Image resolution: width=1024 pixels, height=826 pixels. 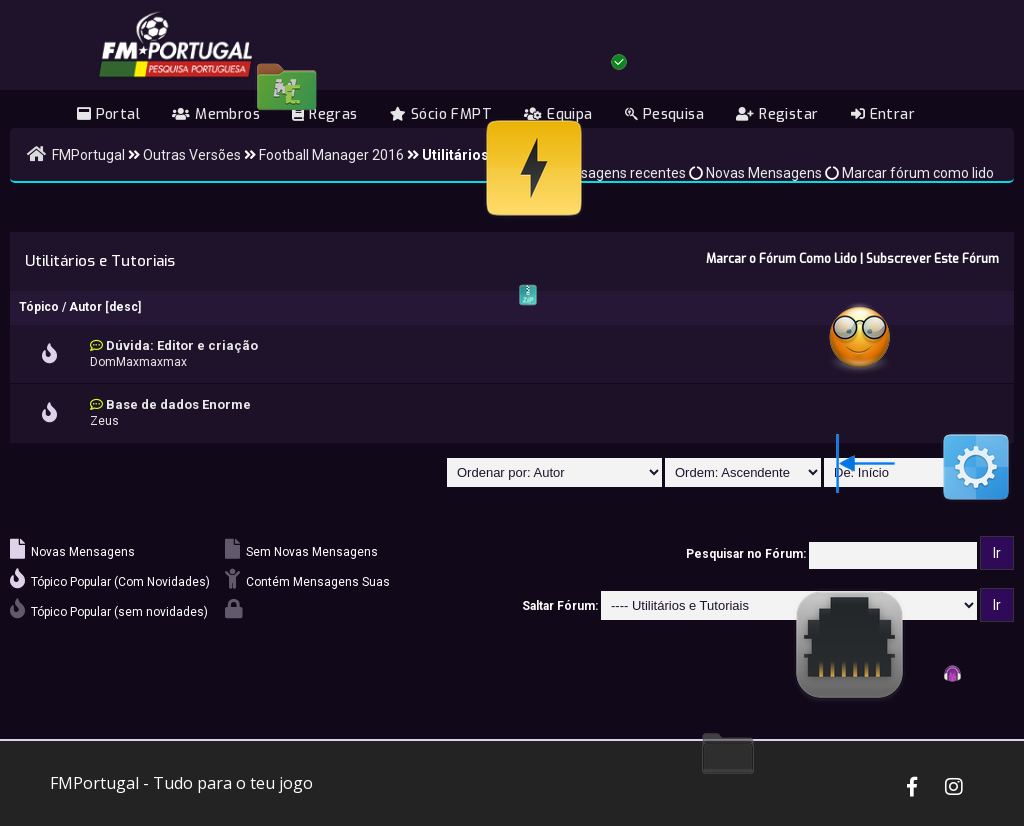 What do you see at coordinates (534, 168) in the screenshot?
I see `access power and battery settings` at bounding box center [534, 168].